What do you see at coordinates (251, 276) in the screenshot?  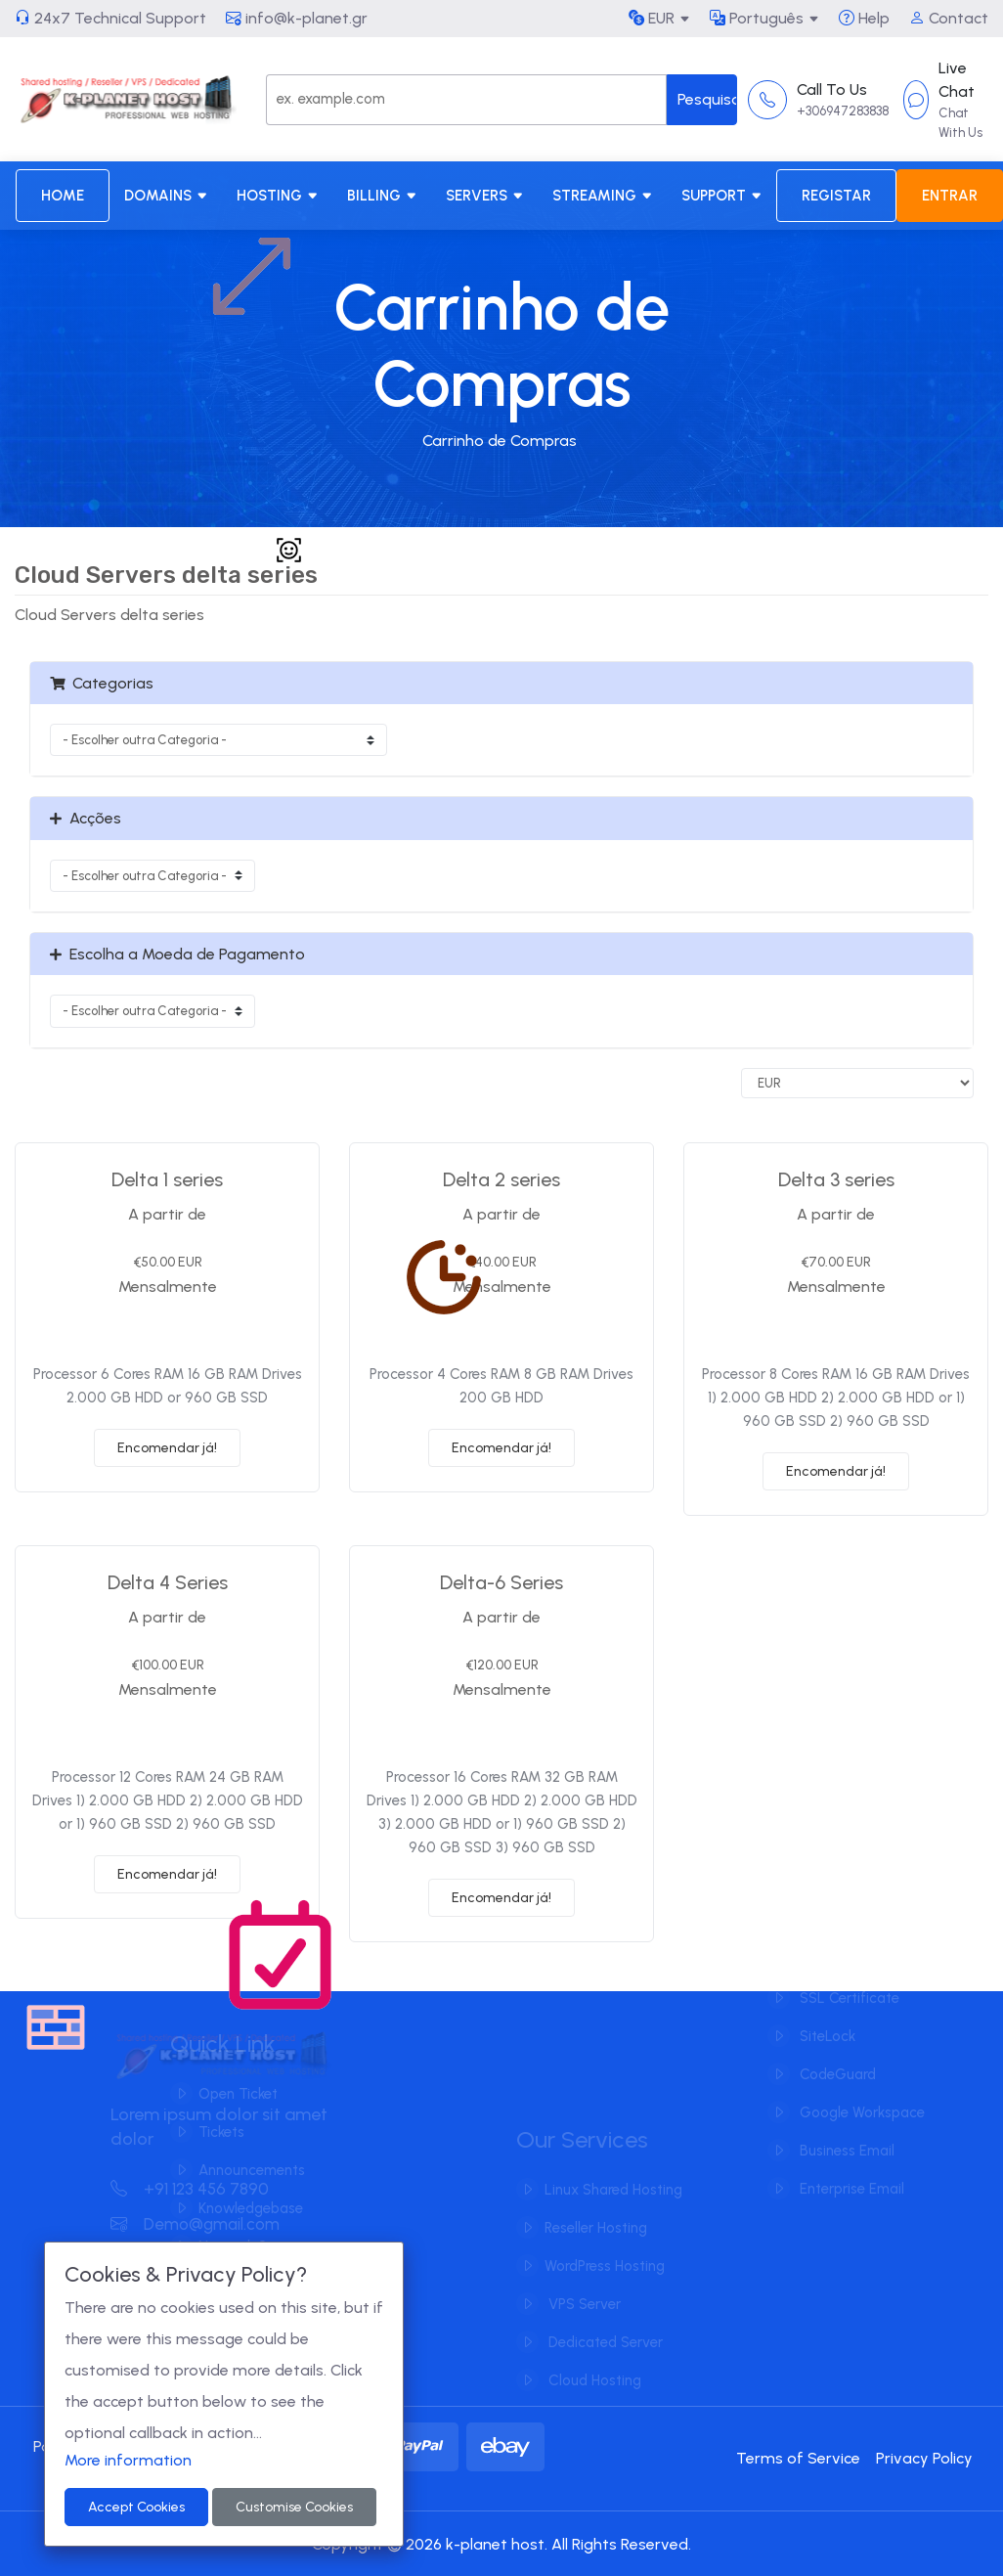 I see `resize a window or element` at bounding box center [251, 276].